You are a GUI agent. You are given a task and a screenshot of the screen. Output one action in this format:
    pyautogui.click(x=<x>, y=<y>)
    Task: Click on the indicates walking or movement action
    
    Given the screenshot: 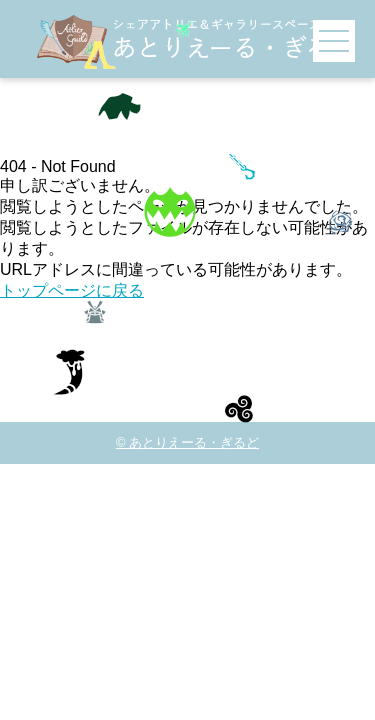 What is the action you would take?
    pyautogui.click(x=100, y=55)
    